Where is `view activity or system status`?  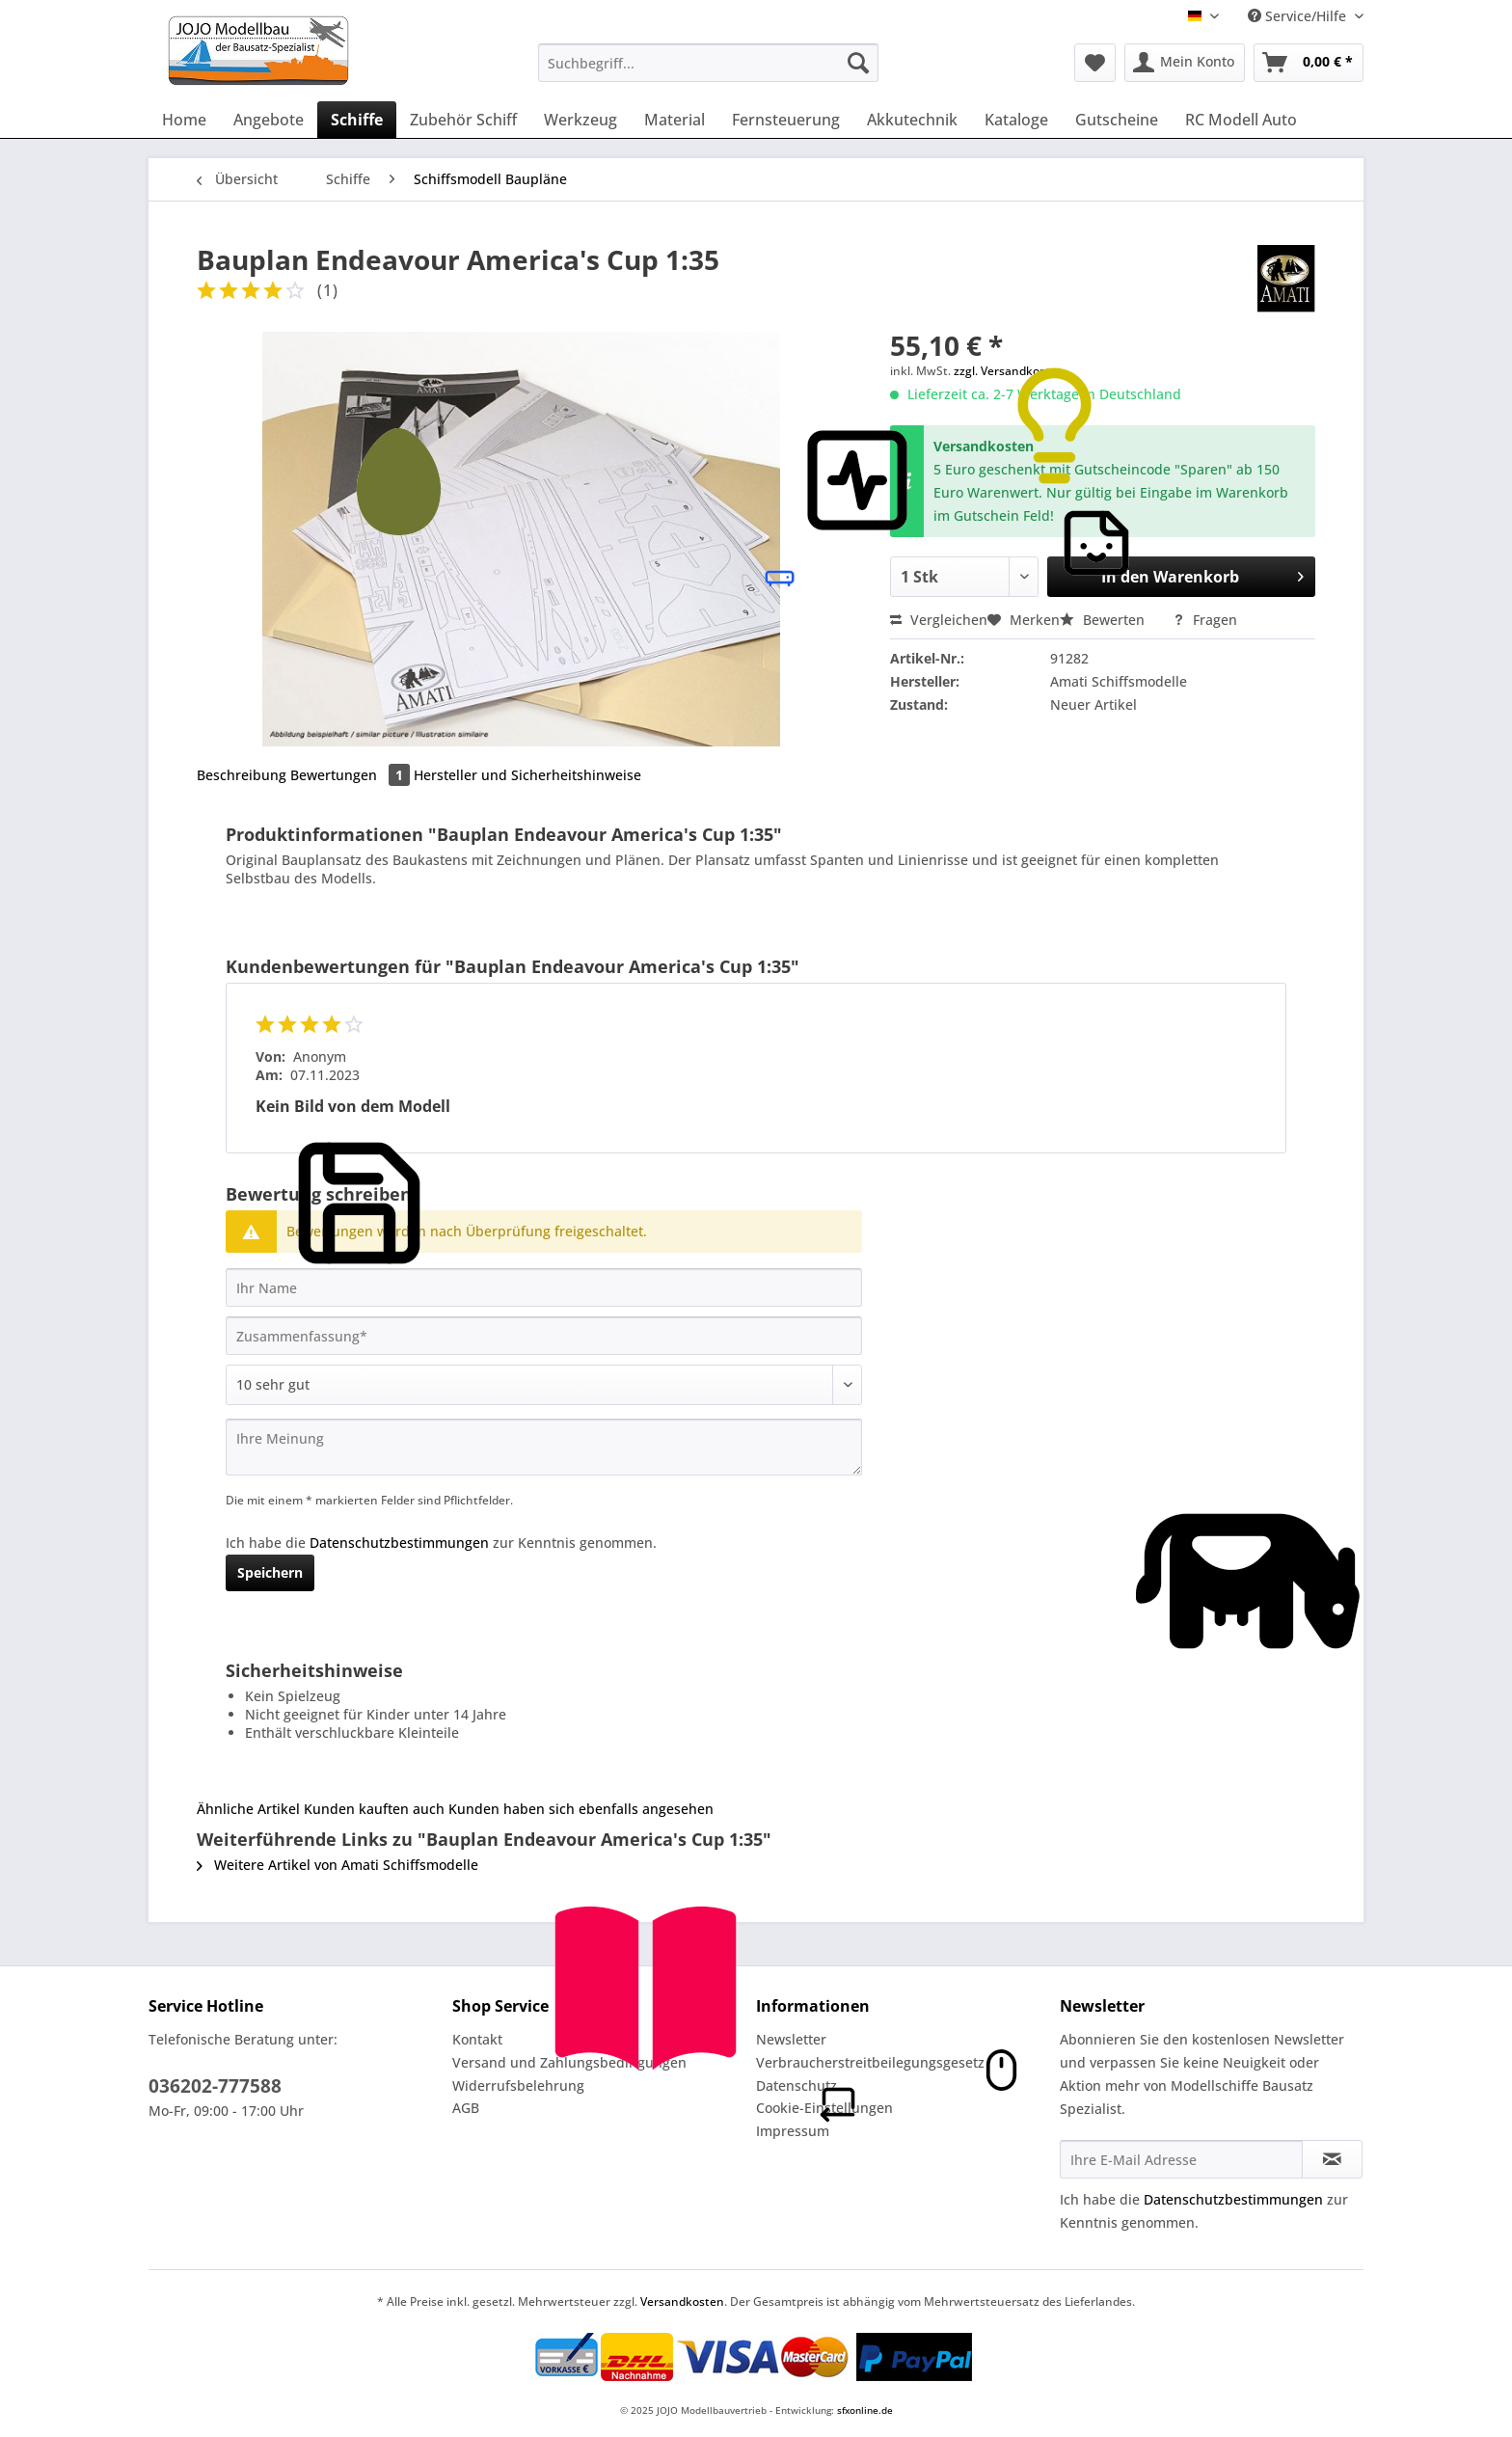 view activity or system status is located at coordinates (857, 480).